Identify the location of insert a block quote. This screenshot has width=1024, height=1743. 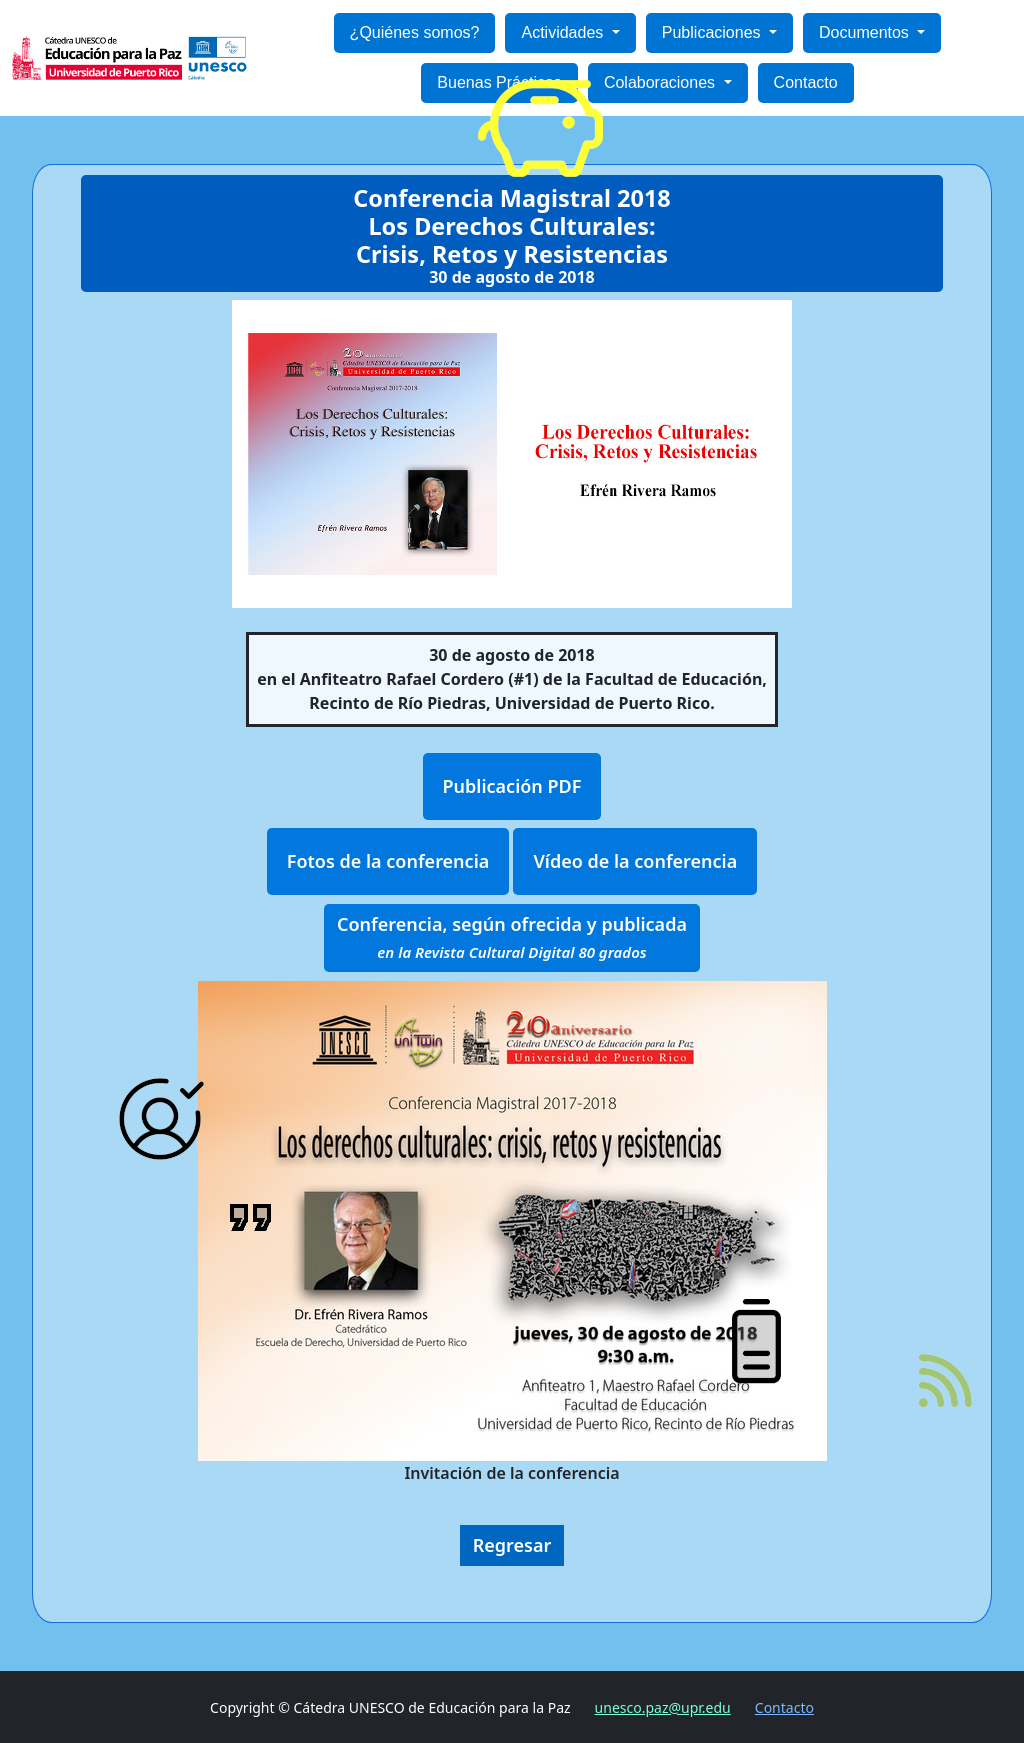
(250, 1217).